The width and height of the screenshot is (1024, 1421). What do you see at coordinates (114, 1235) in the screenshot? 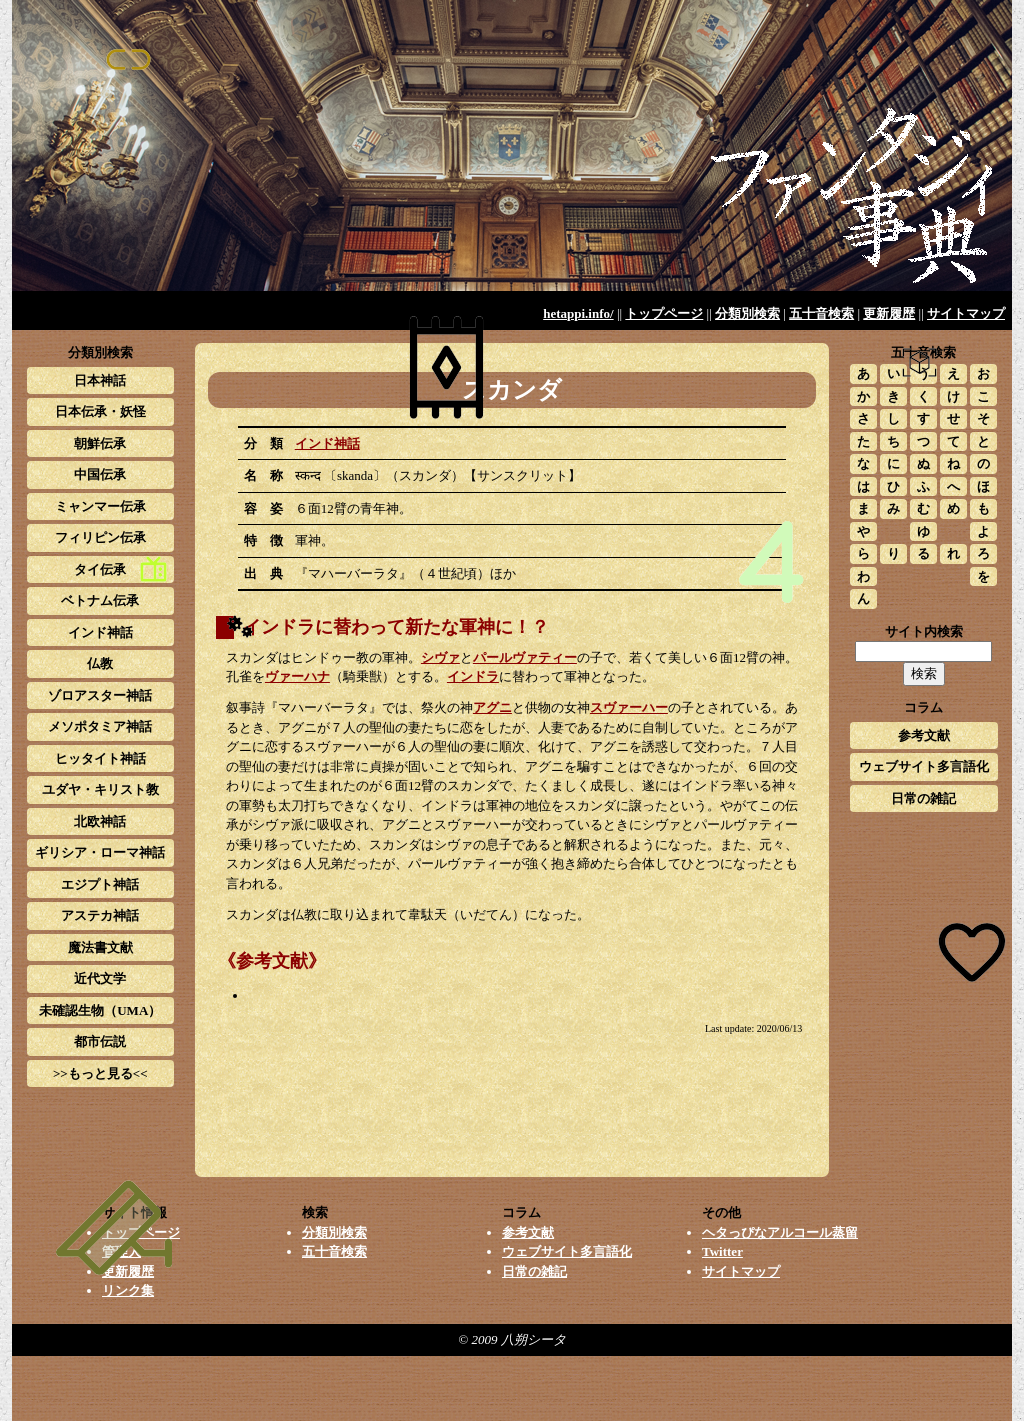
I see `access security camera settings` at bounding box center [114, 1235].